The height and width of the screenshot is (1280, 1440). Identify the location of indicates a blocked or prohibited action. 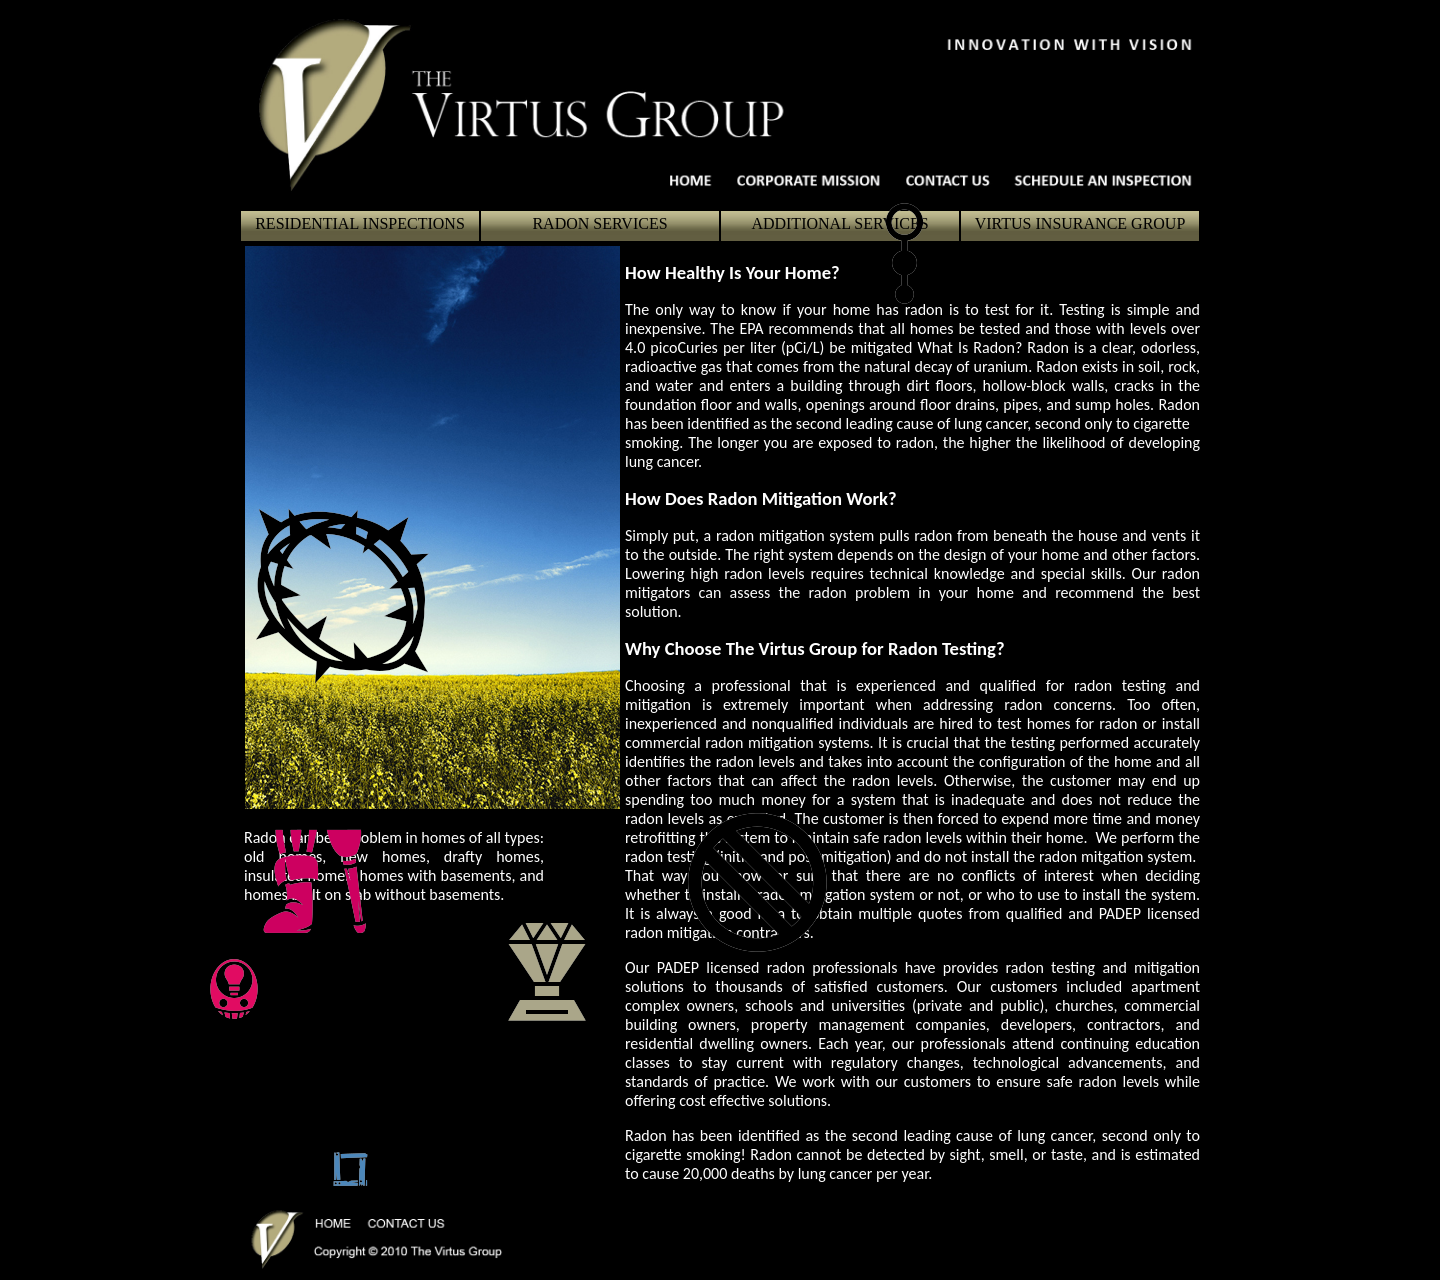
(757, 881).